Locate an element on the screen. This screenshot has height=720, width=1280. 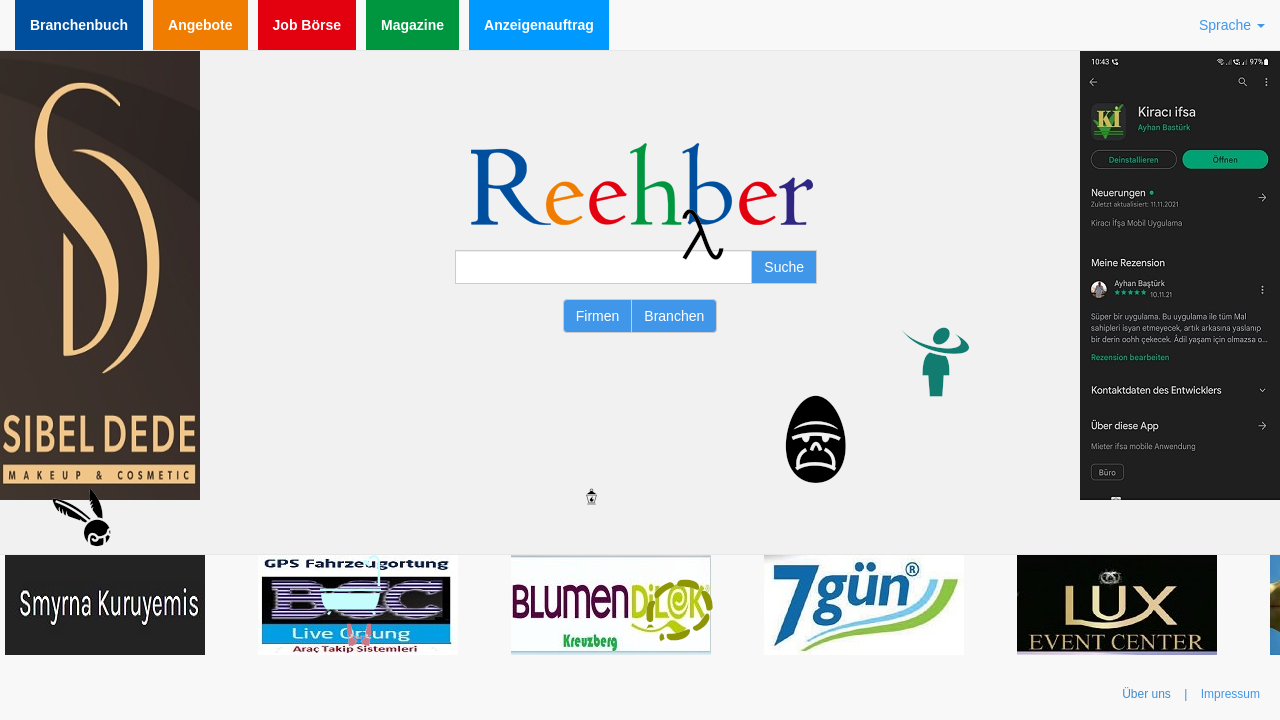
indicates loading or processing in progress is located at coordinates (679, 610).